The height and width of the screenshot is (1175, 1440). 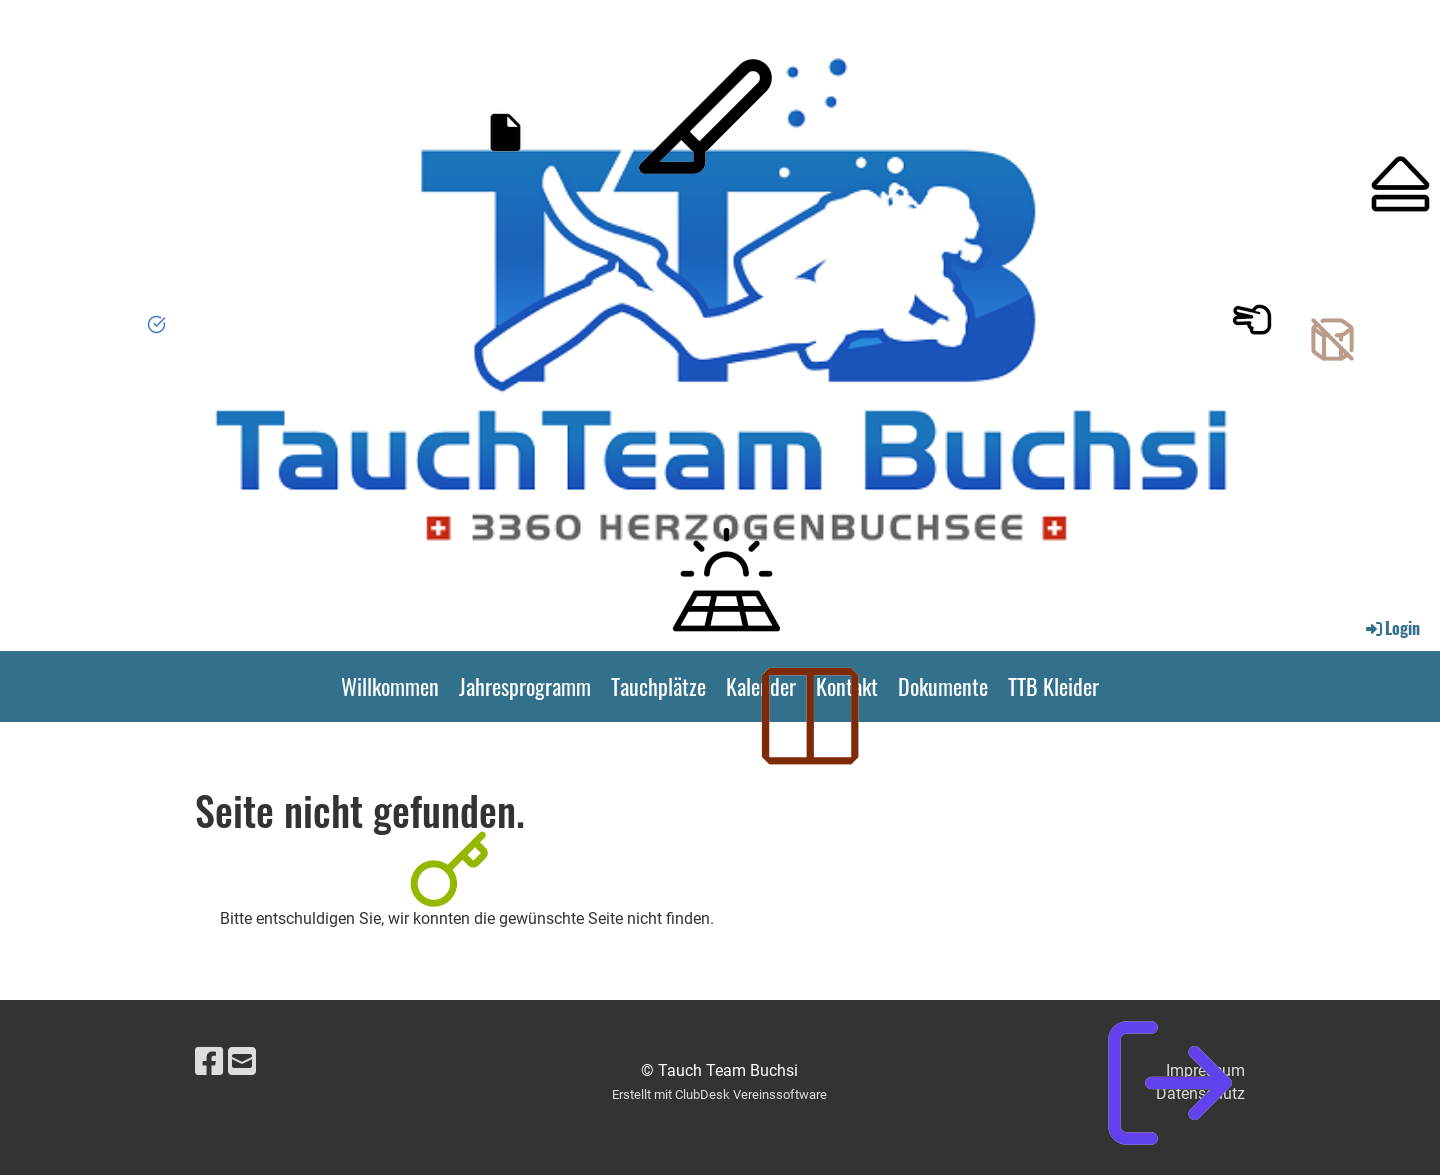 I want to click on access a file or document, so click(x=505, y=132).